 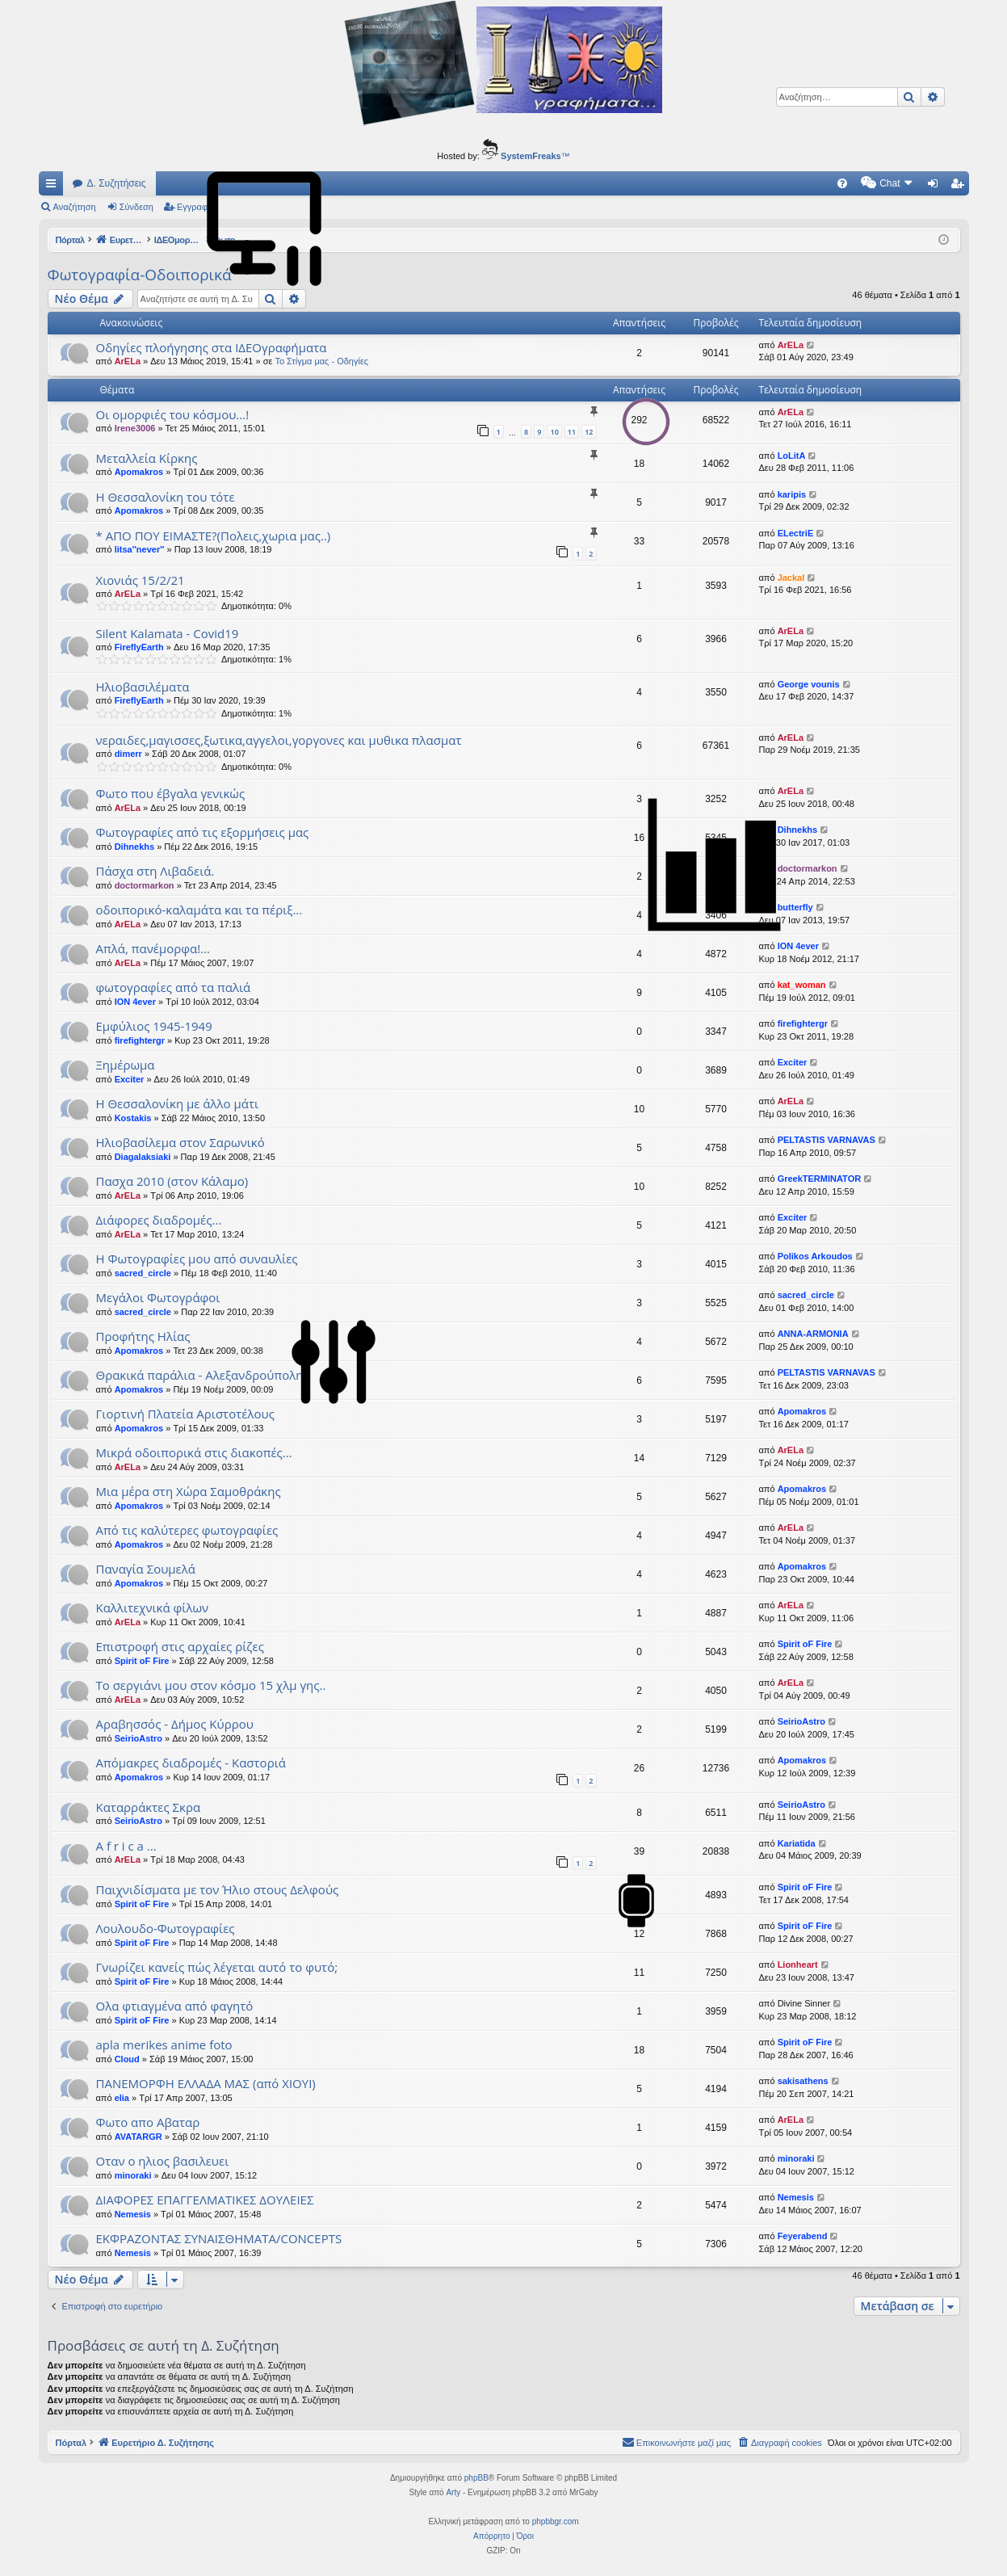 I want to click on unselected radio button option, so click(x=646, y=422).